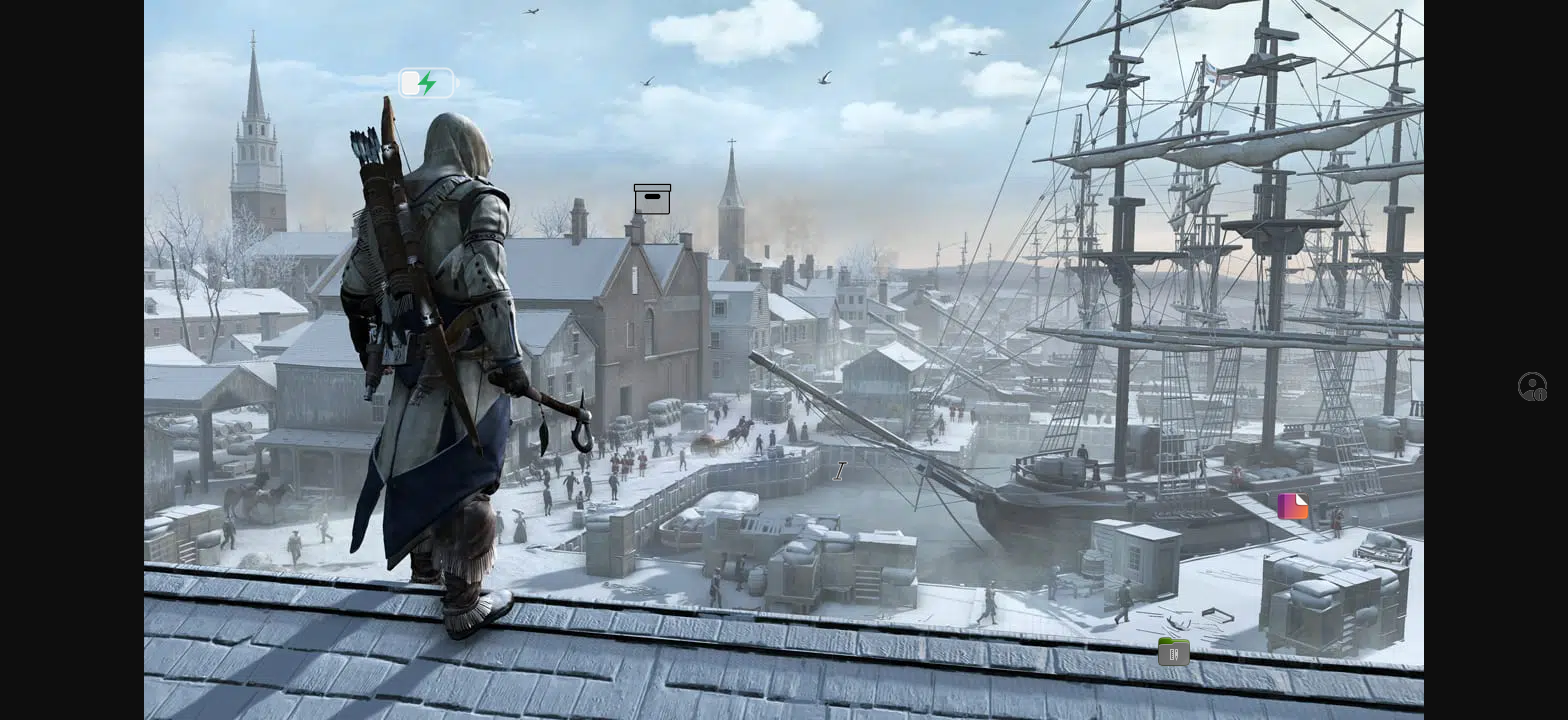 The width and height of the screenshot is (1568, 720). I want to click on change desktop wallpaper settings, so click(1293, 506).